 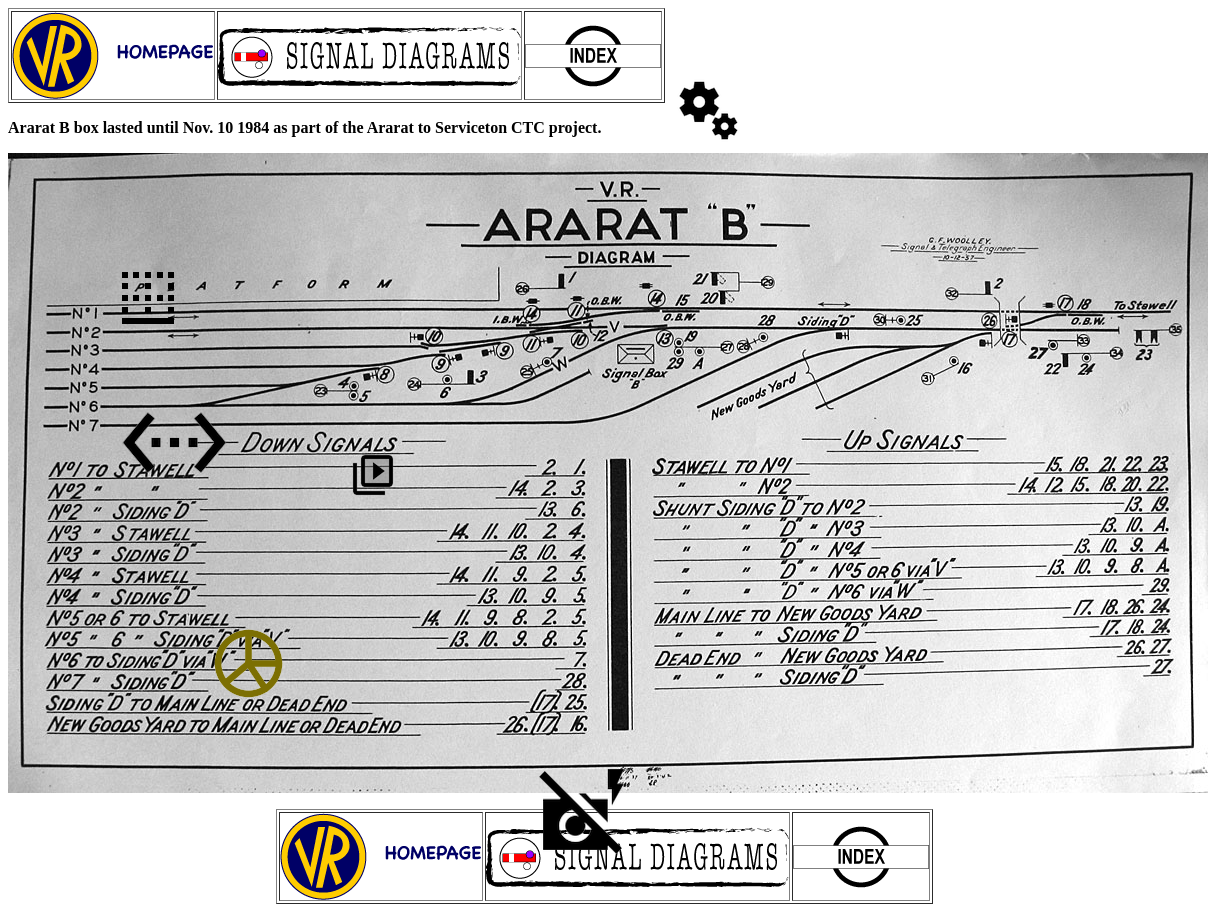 What do you see at coordinates (148, 298) in the screenshot?
I see `apply border to bottom edge of cell or table` at bounding box center [148, 298].